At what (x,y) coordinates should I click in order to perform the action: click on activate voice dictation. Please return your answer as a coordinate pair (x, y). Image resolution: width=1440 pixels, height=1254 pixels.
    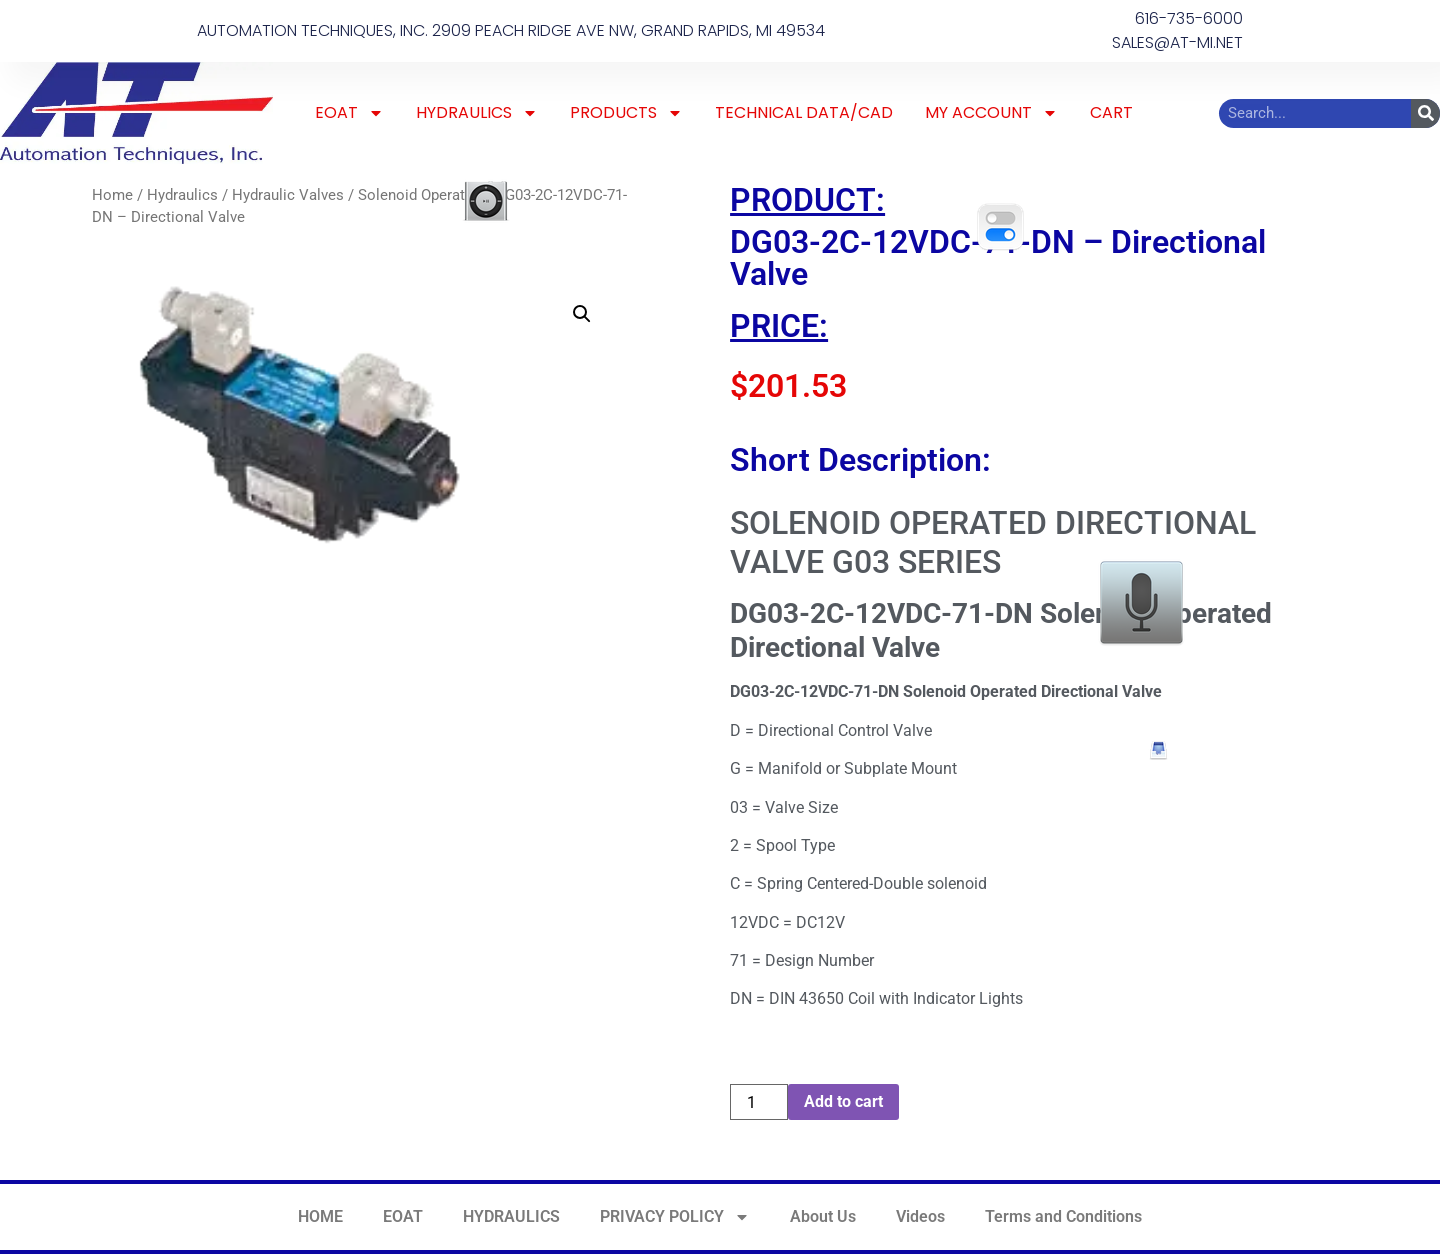
    Looking at the image, I should click on (1141, 602).